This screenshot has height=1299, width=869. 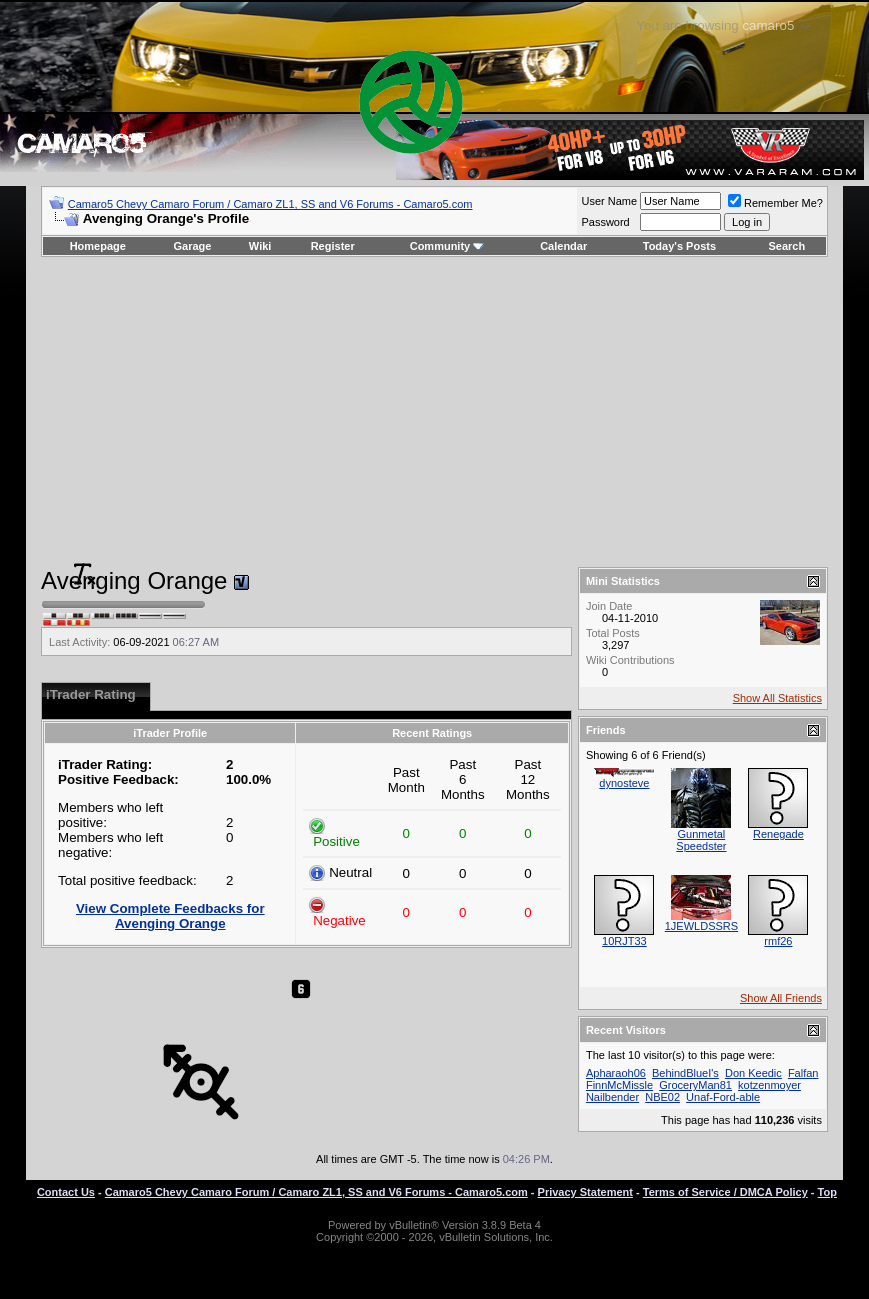 What do you see at coordinates (411, 102) in the screenshot?
I see `access volleyball or beach sports content` at bounding box center [411, 102].